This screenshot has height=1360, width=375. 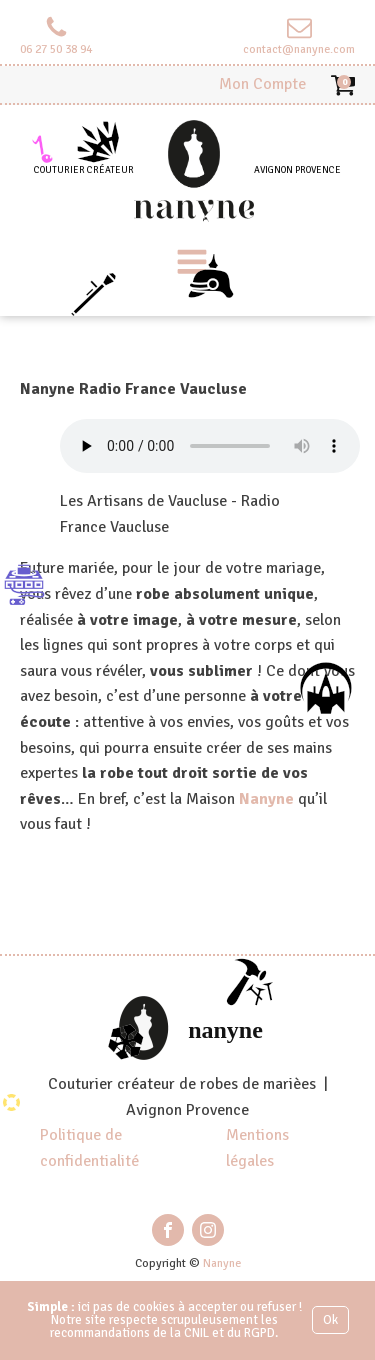 What do you see at coordinates (98, 142) in the screenshot?
I see `indicates a collision or crash event` at bounding box center [98, 142].